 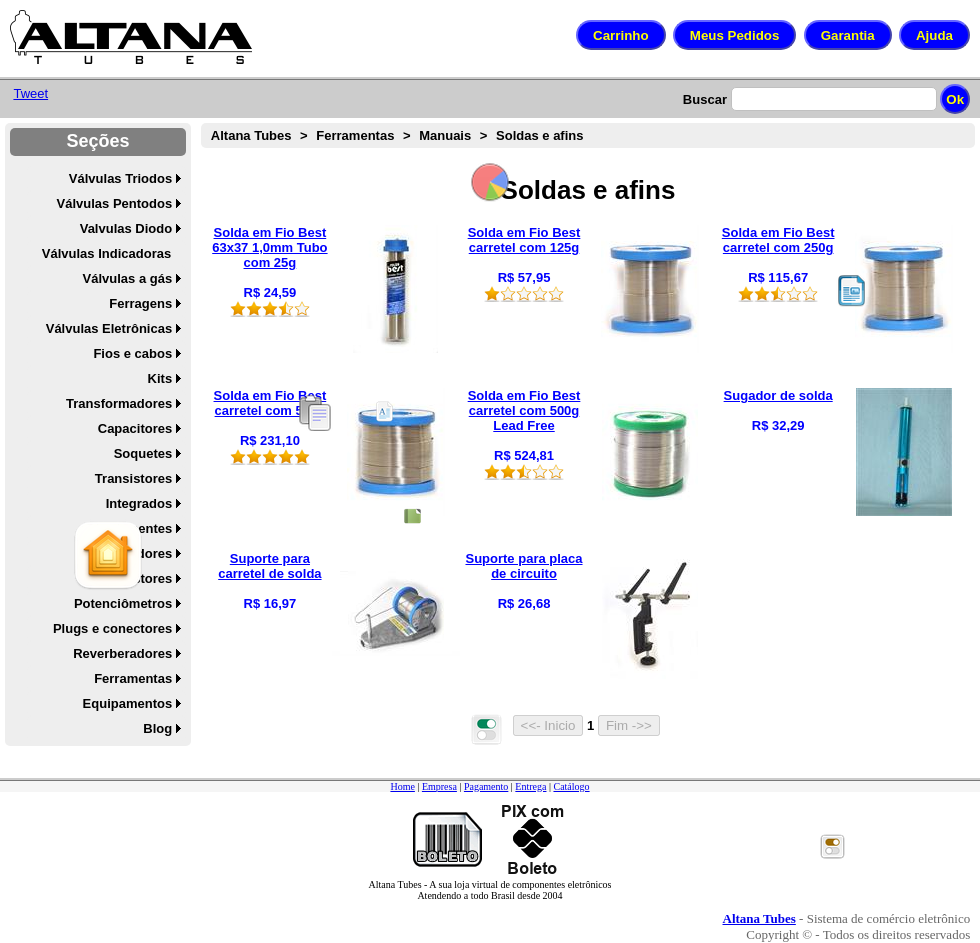 What do you see at coordinates (486, 729) in the screenshot?
I see `open system tweaks or customization settings` at bounding box center [486, 729].